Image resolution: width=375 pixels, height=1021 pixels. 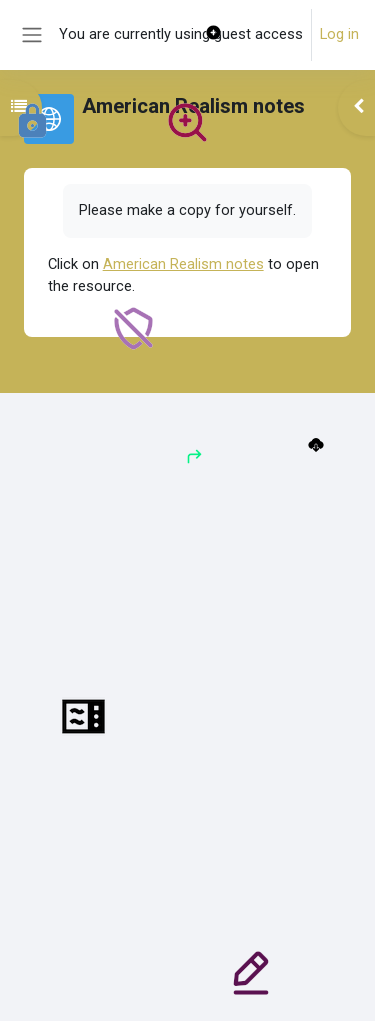 What do you see at coordinates (251, 973) in the screenshot?
I see `edit content or text` at bounding box center [251, 973].